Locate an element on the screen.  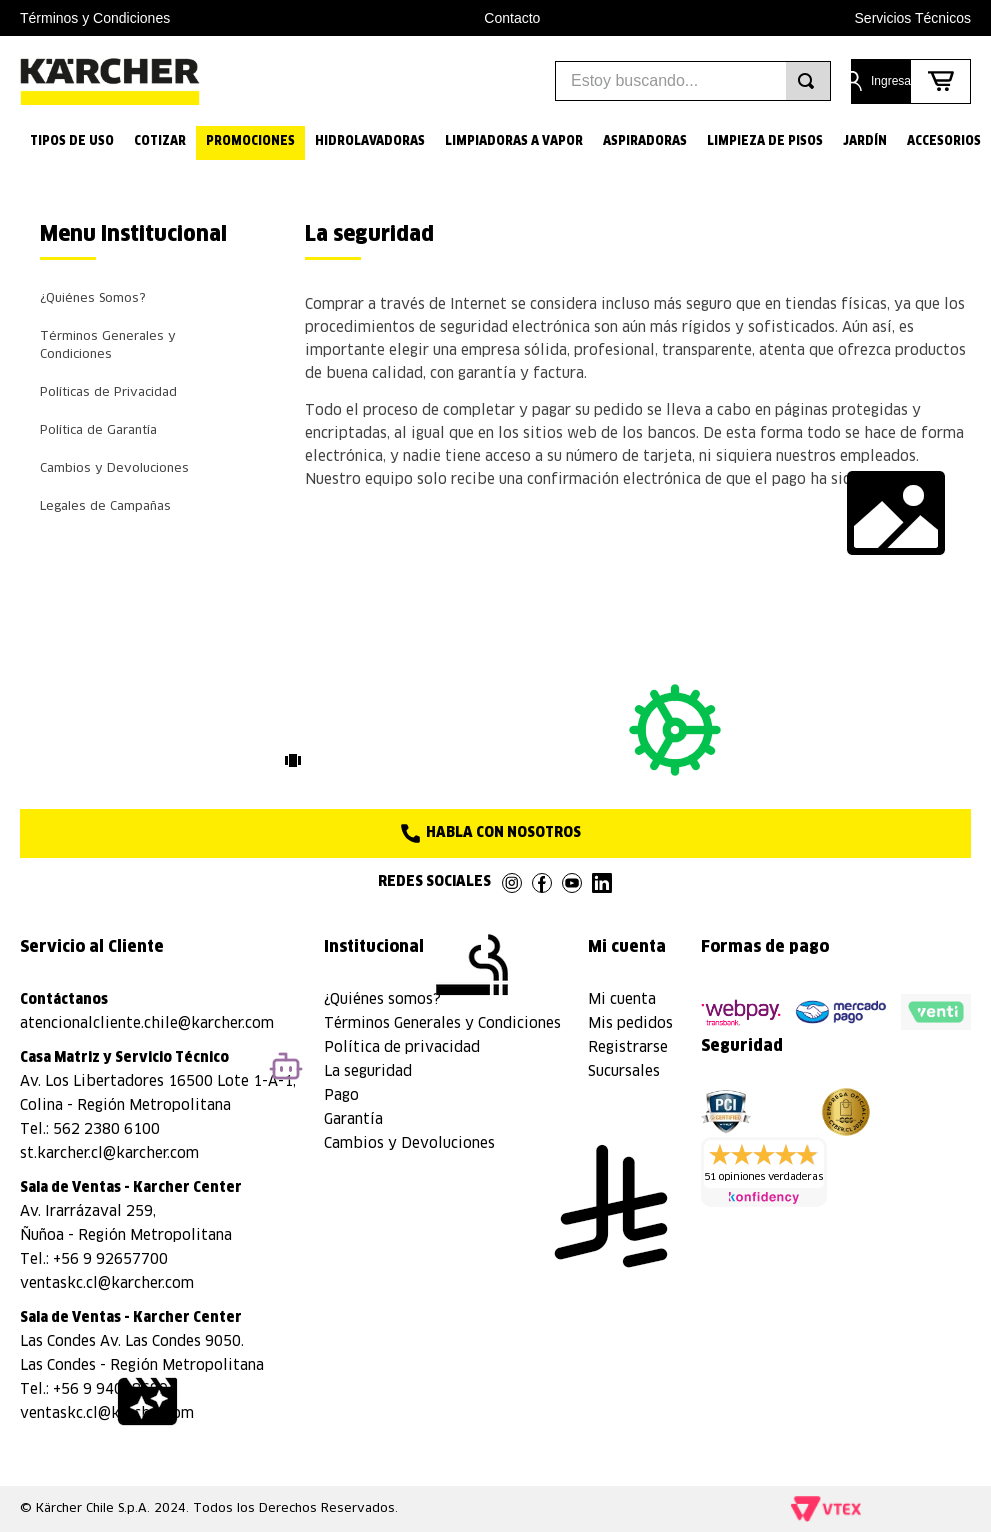
view content in carousel mode is located at coordinates (293, 761).